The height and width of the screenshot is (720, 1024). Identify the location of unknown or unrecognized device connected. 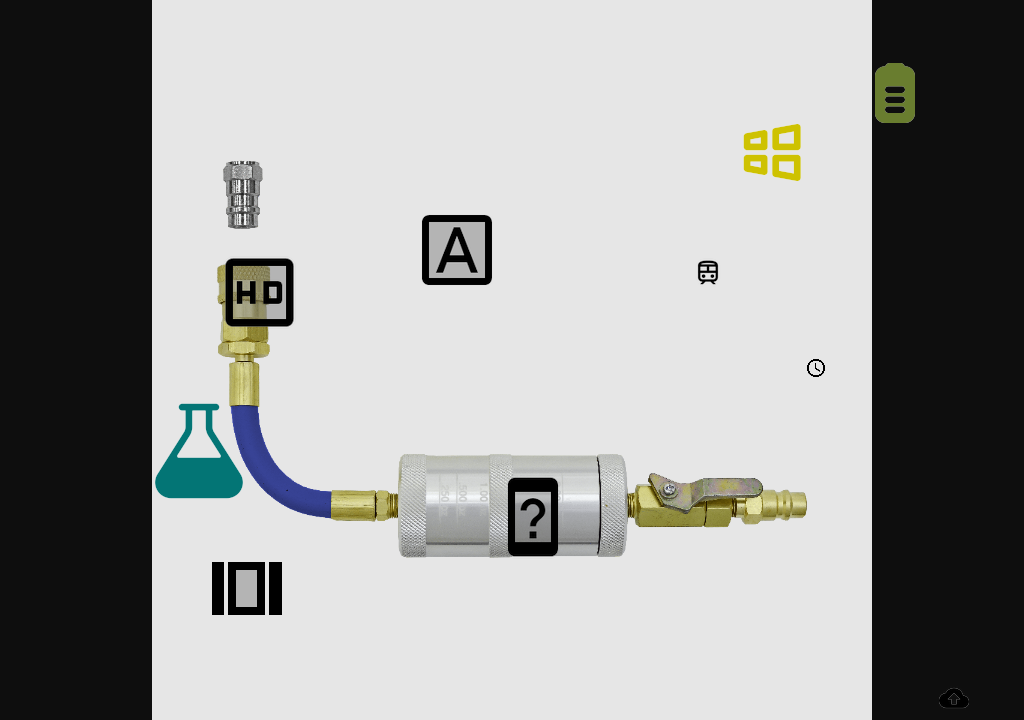
(533, 517).